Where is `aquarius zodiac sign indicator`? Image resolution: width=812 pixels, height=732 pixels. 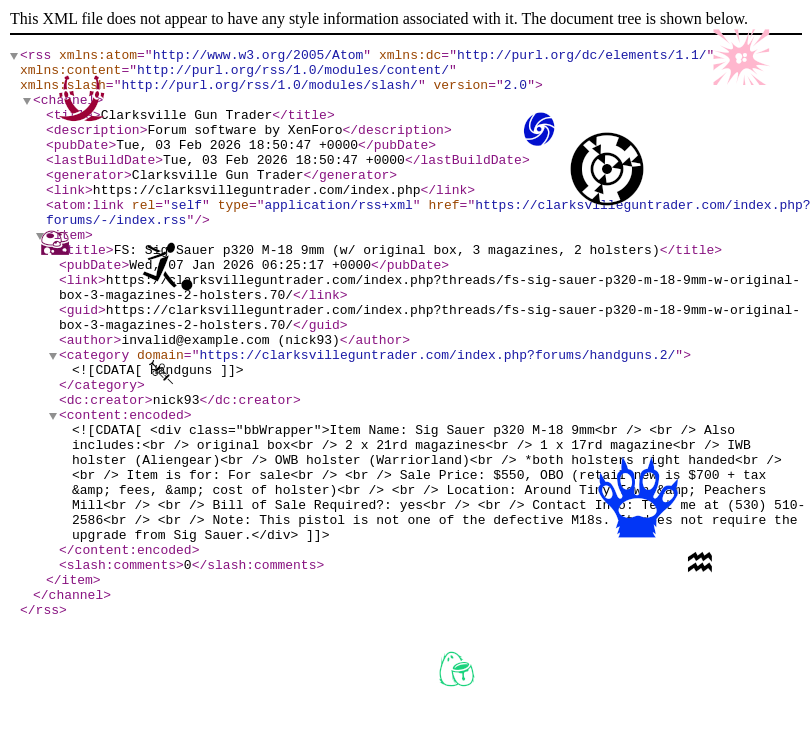 aquarius zodiac sign indicator is located at coordinates (700, 562).